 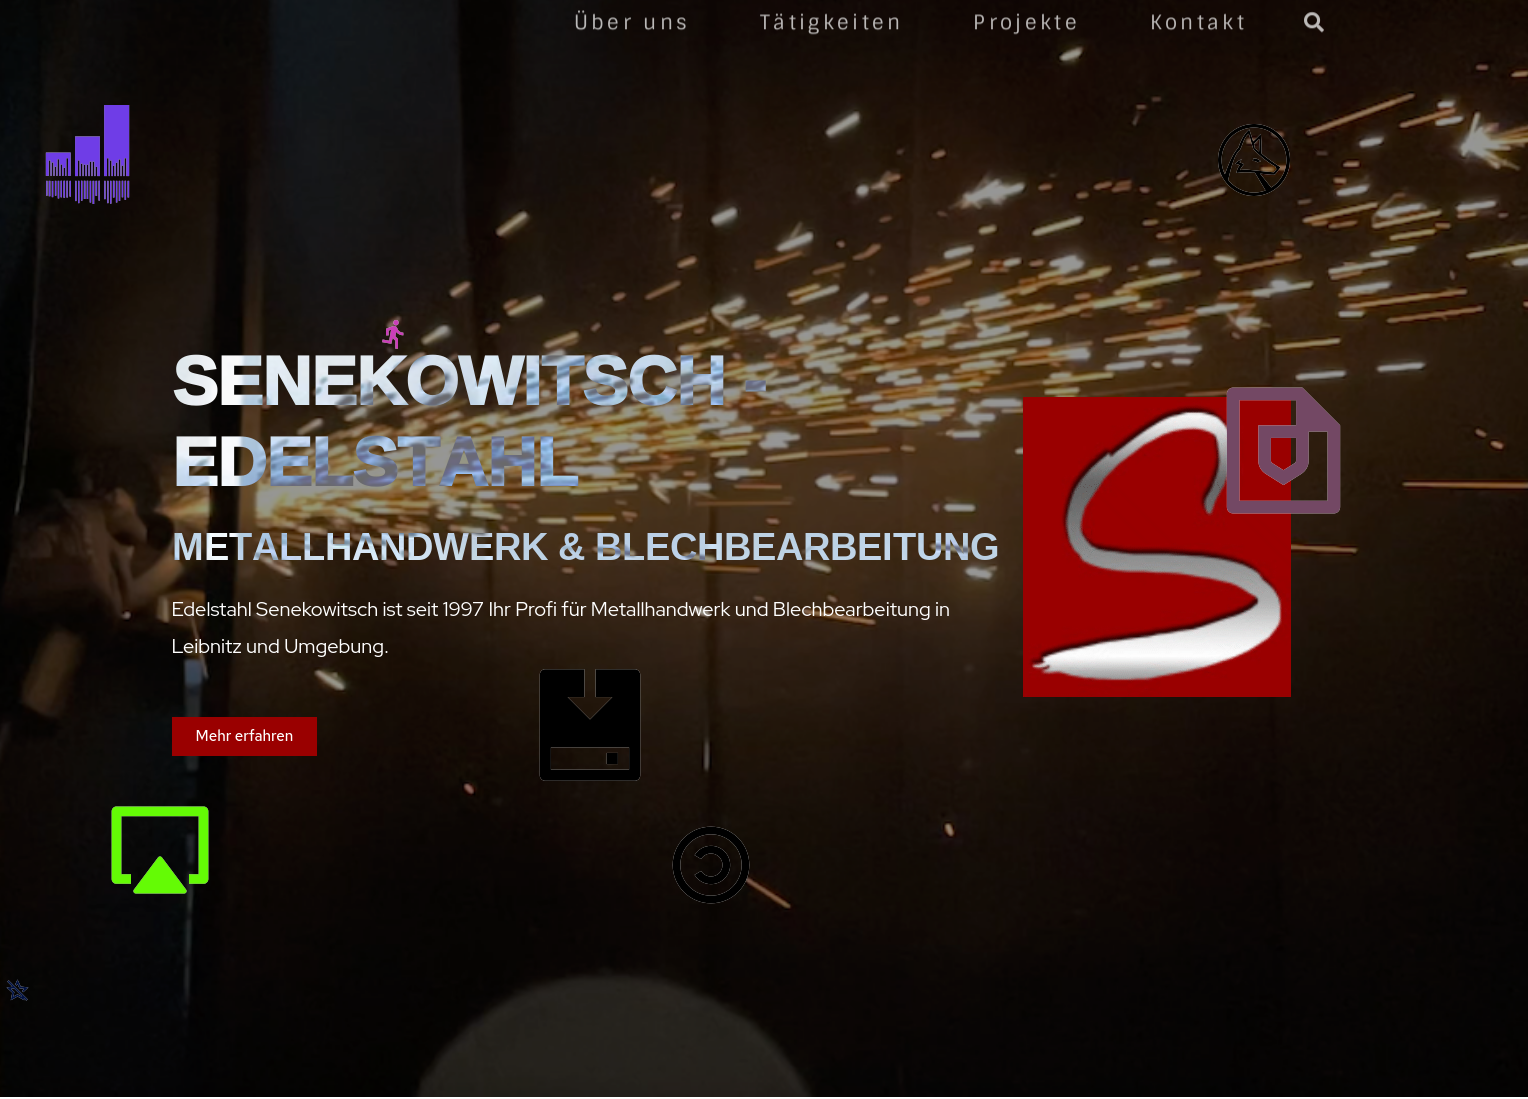 I want to click on install an app or software, so click(x=590, y=725).